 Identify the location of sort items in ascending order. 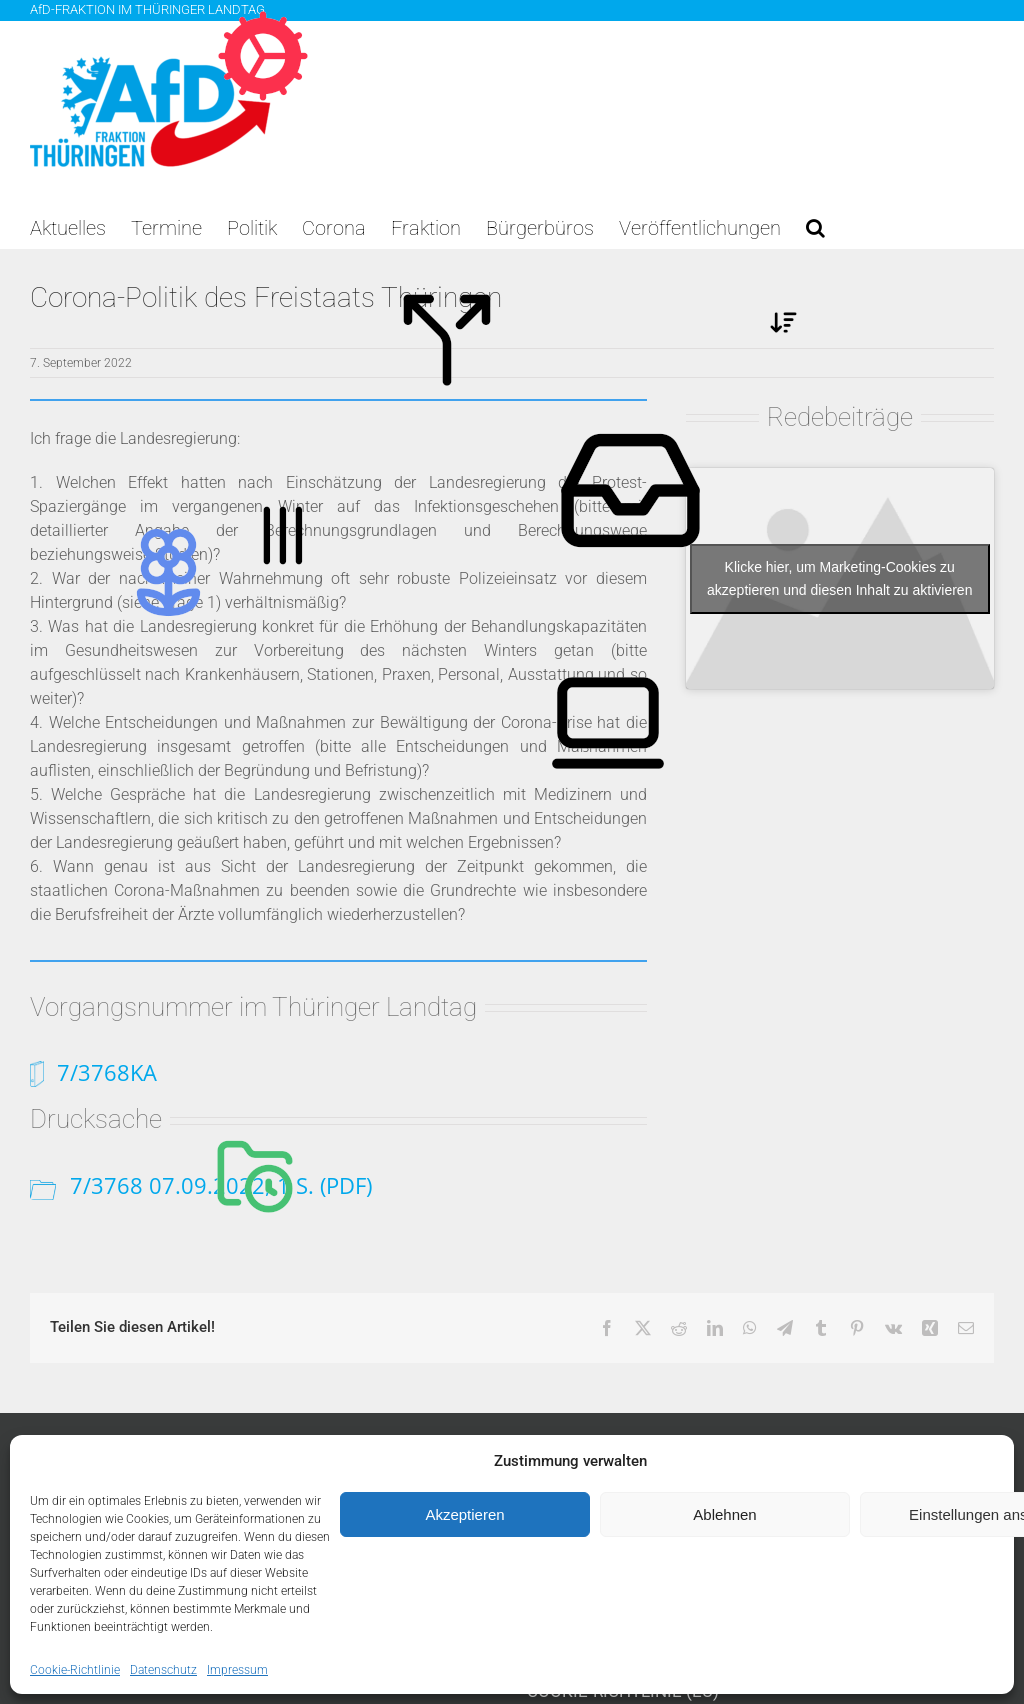
(783, 322).